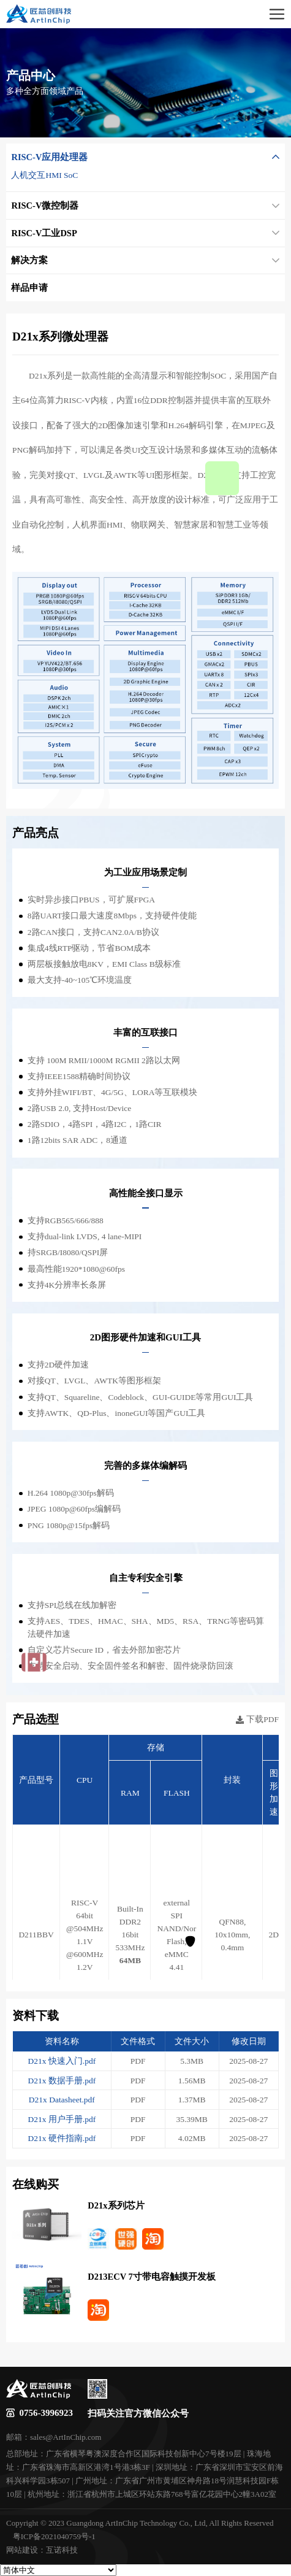 This screenshot has height=2576, width=291. What do you see at coordinates (34, 1662) in the screenshot?
I see `access medical information or first aid resources` at bounding box center [34, 1662].